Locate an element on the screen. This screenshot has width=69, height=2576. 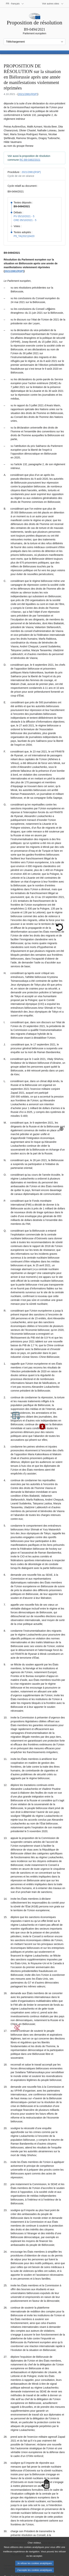
telescope feature disabled or unavailable is located at coordinates (17, 2027).